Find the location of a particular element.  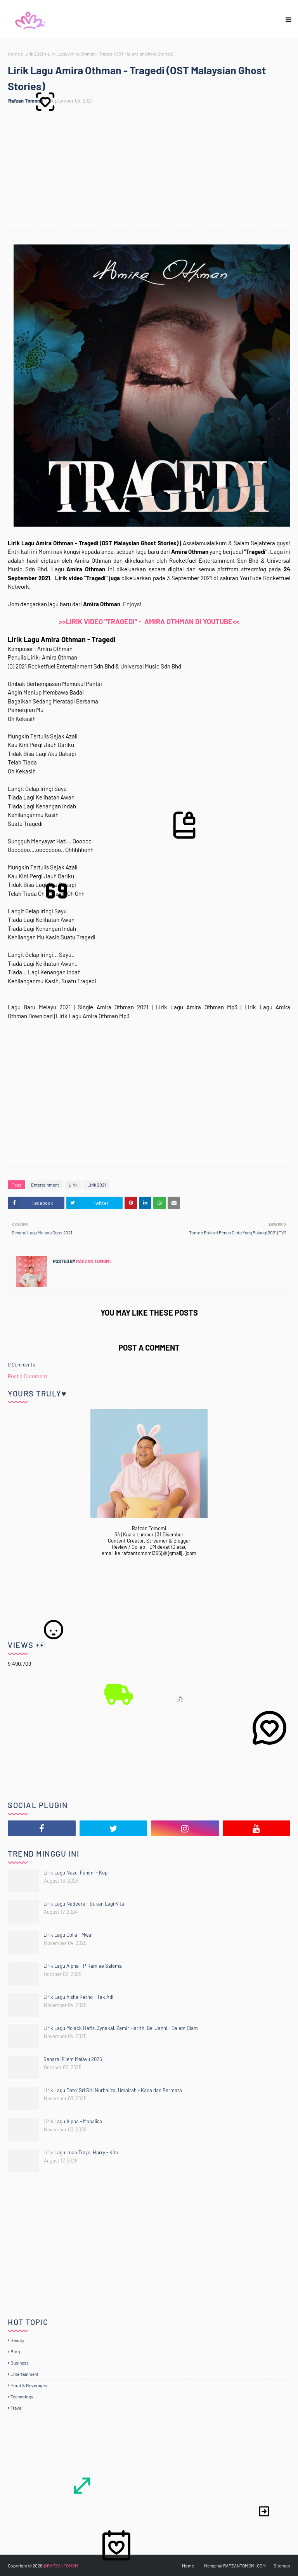

view favorite or loved events is located at coordinates (116, 2546).